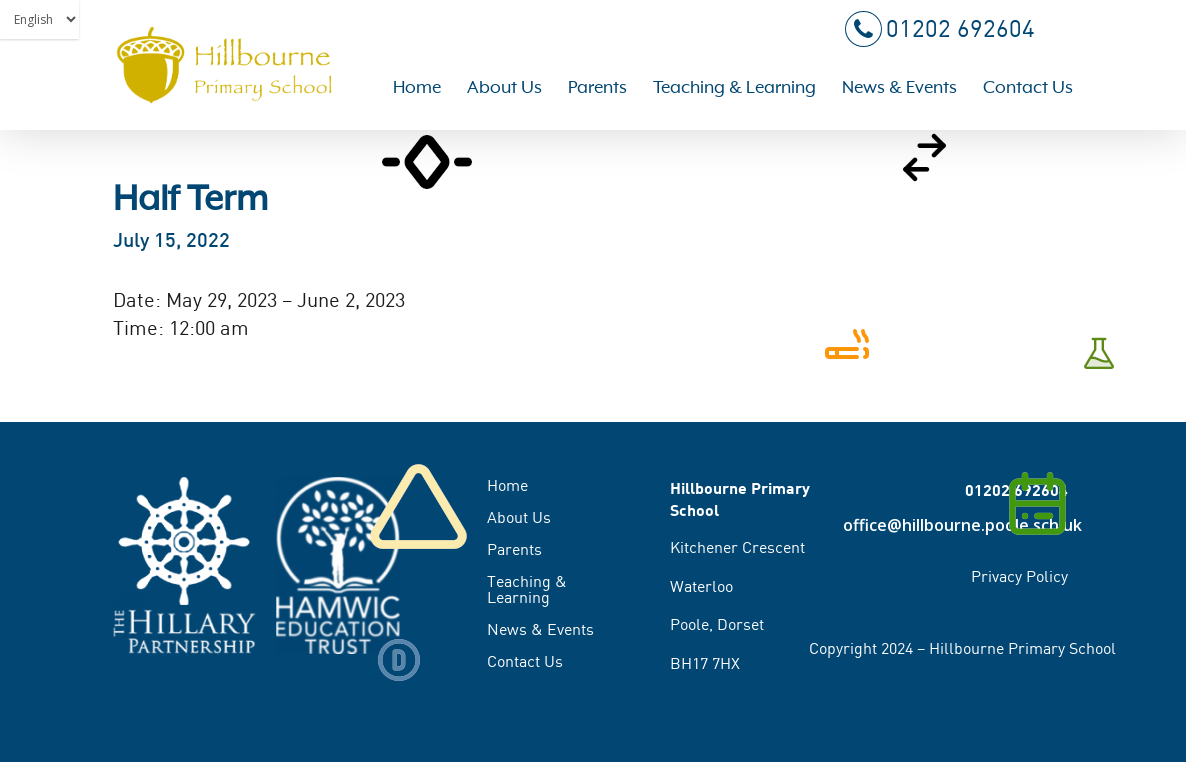 The width and height of the screenshot is (1186, 762). I want to click on swap or exchange items, so click(924, 157).